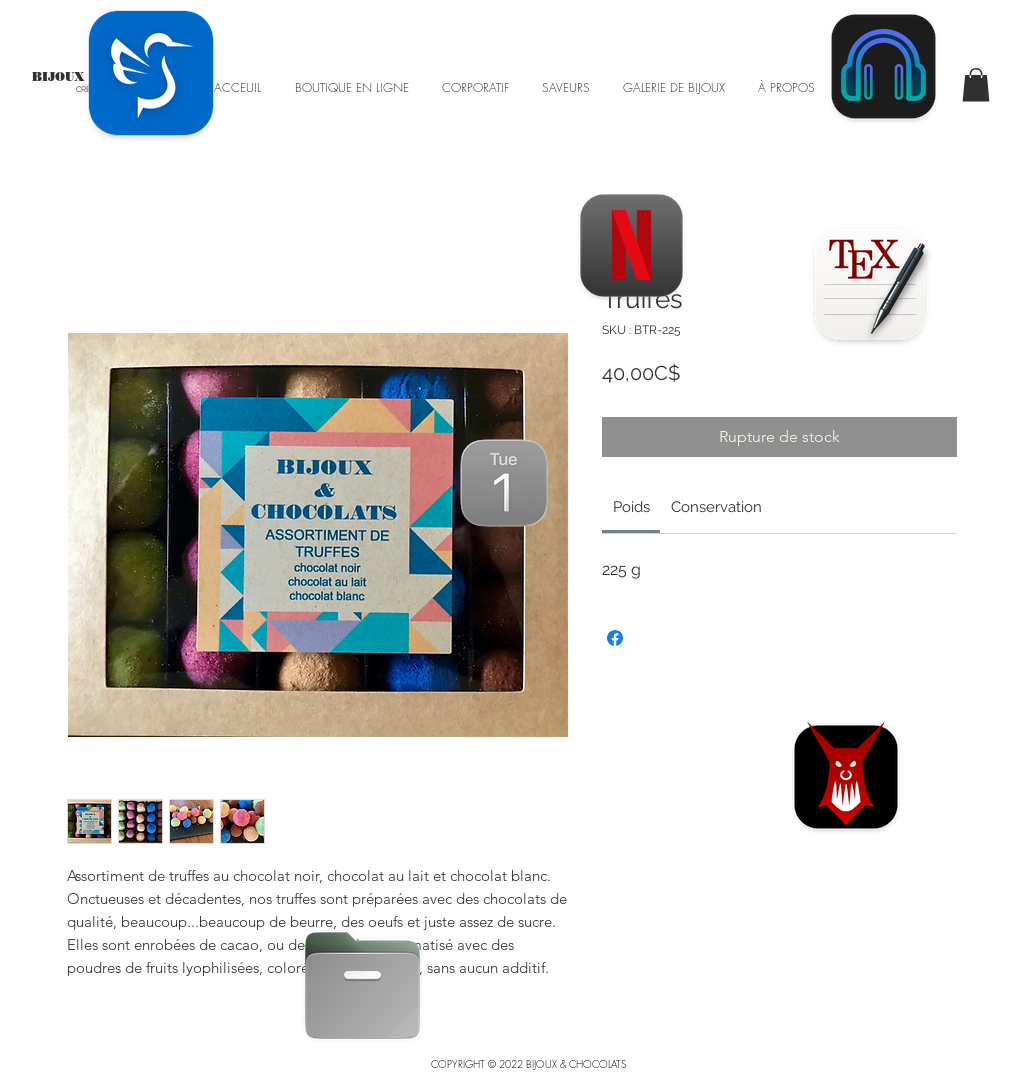 This screenshot has height=1077, width=1024. Describe the element at coordinates (846, 777) in the screenshot. I see `launch dungeon keeper game` at that location.